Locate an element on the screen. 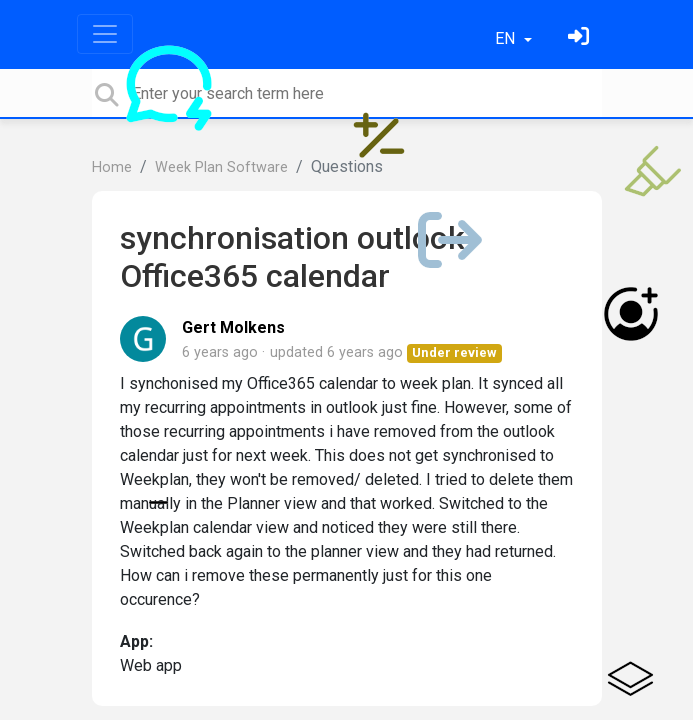 This screenshot has width=693, height=720. view layers or stacked content is located at coordinates (630, 679).